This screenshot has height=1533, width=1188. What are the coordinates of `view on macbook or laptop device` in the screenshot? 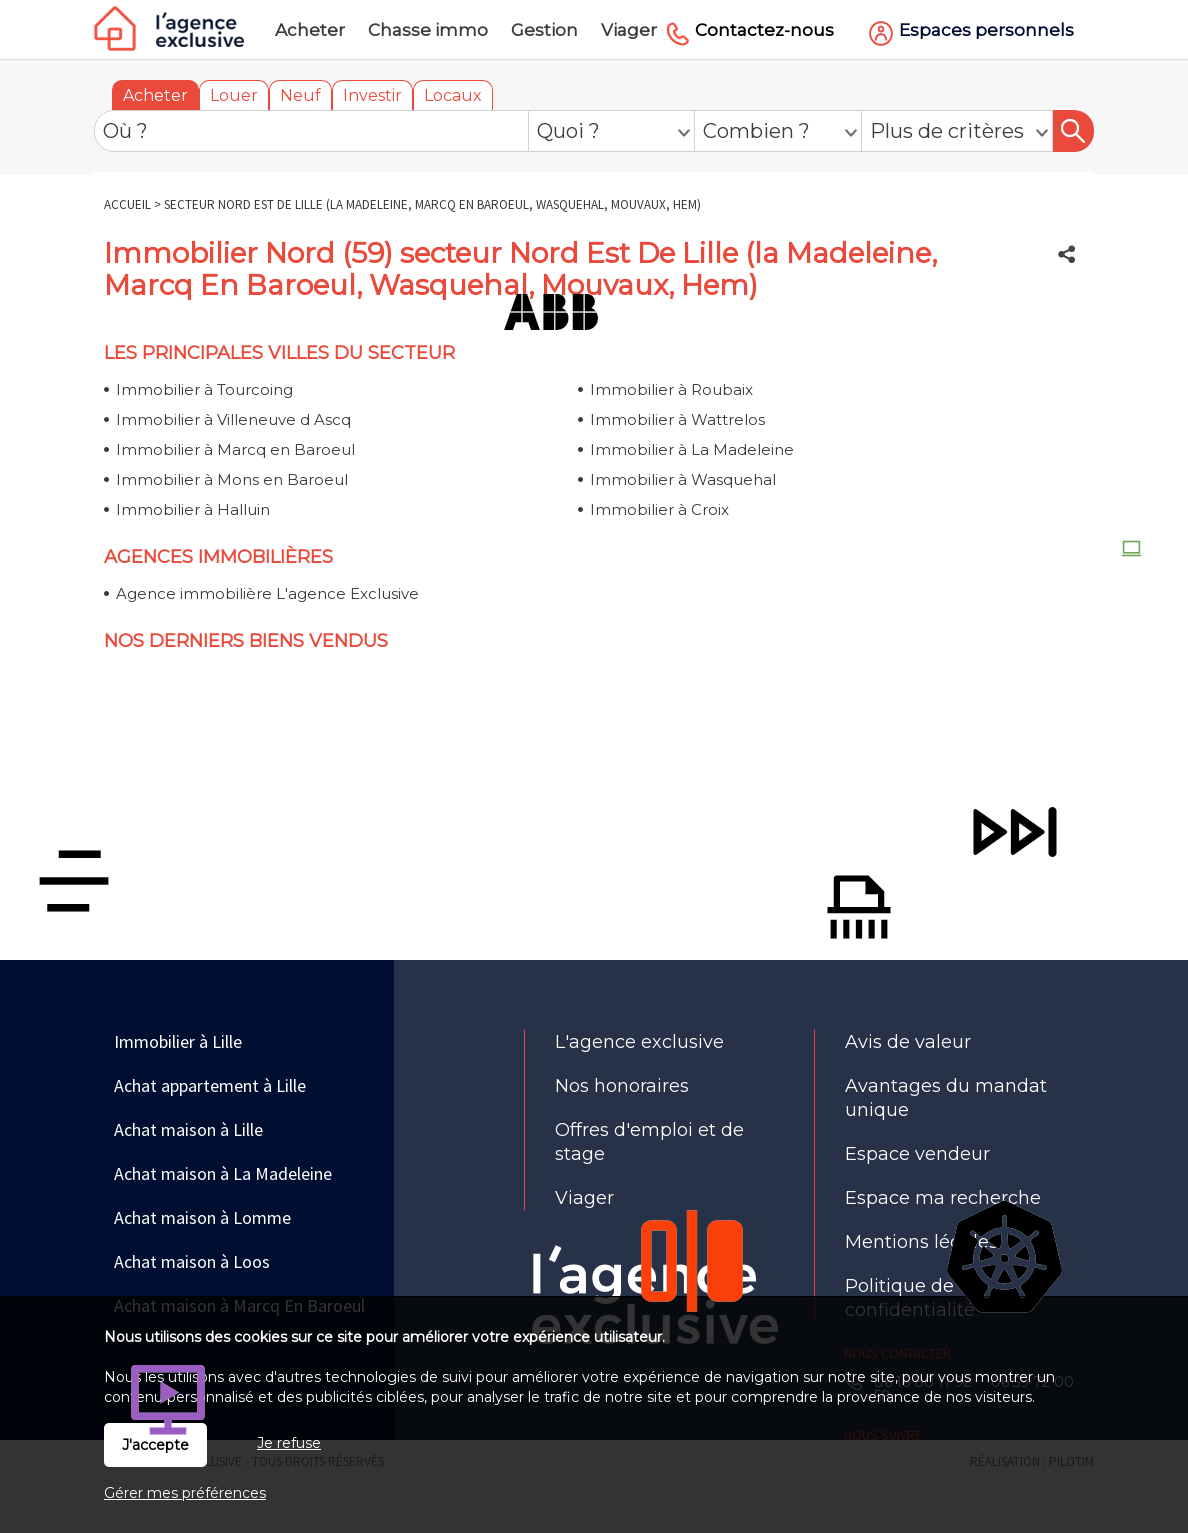 It's located at (1131, 548).